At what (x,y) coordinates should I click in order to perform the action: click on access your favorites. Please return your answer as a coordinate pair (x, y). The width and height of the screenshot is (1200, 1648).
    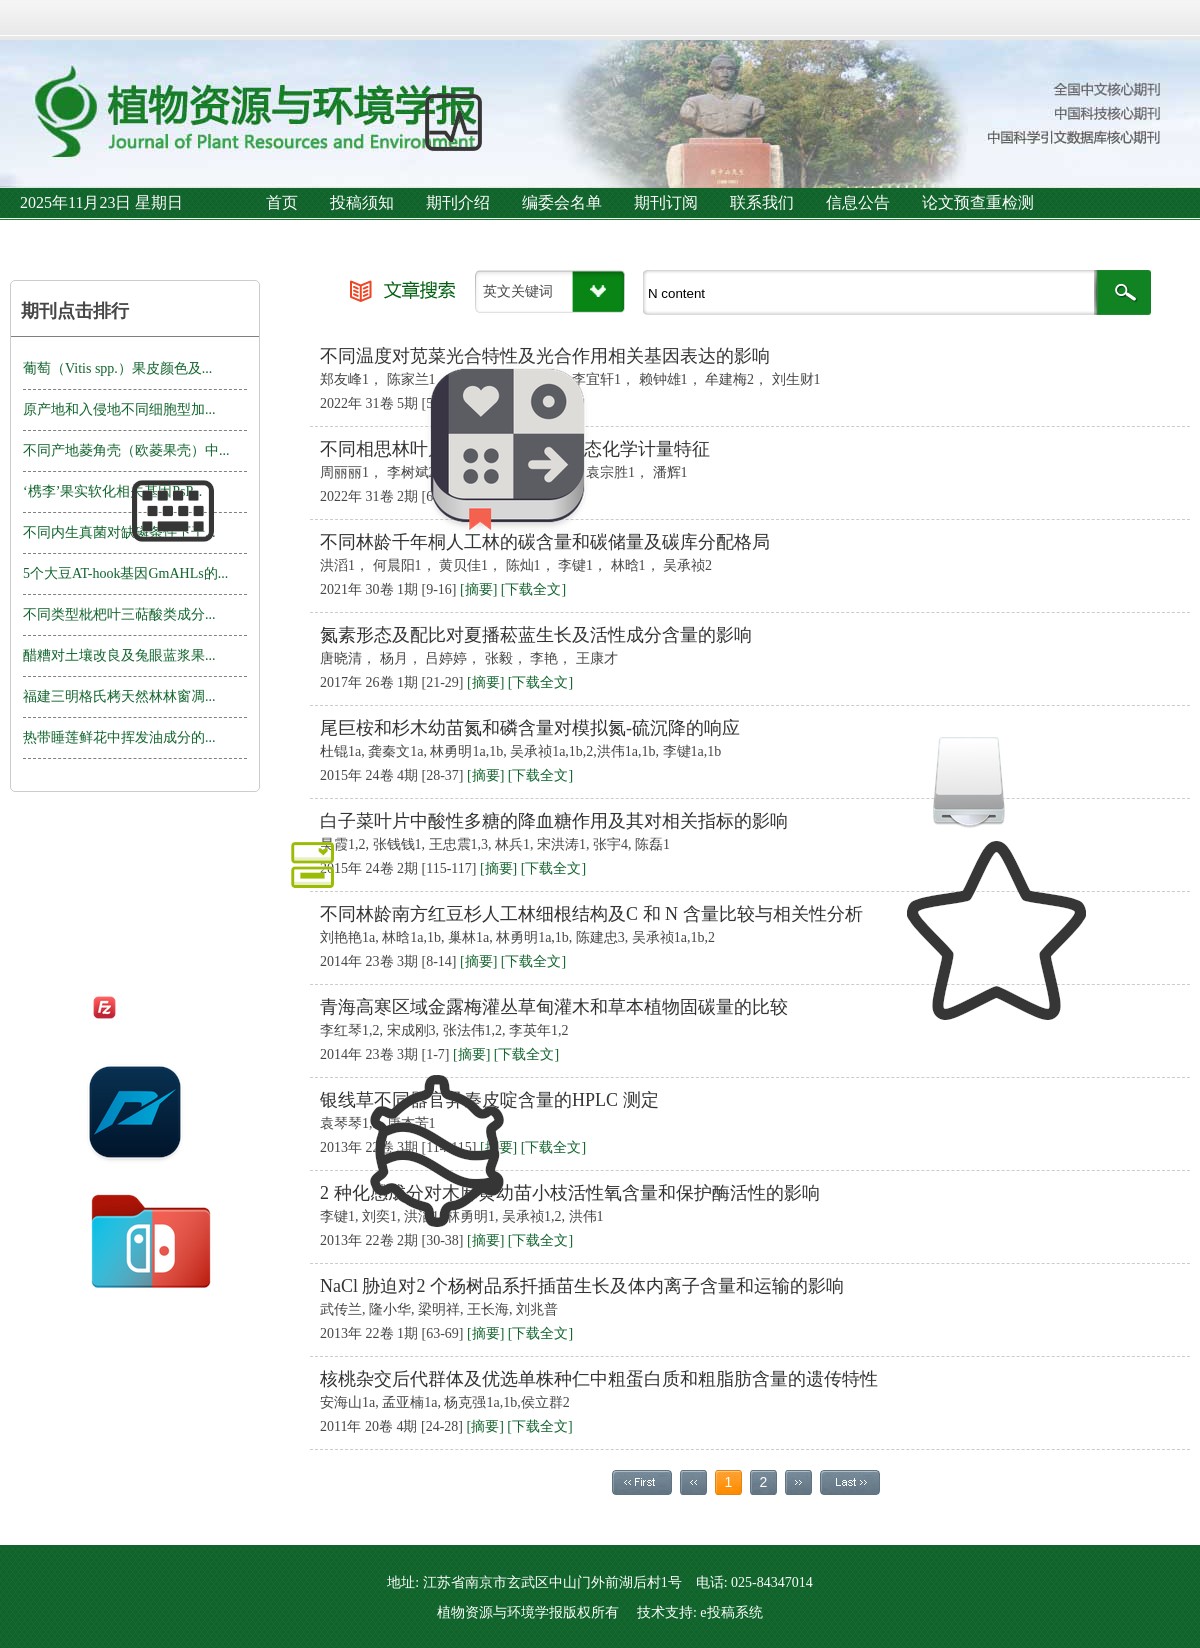
    Looking at the image, I should click on (996, 930).